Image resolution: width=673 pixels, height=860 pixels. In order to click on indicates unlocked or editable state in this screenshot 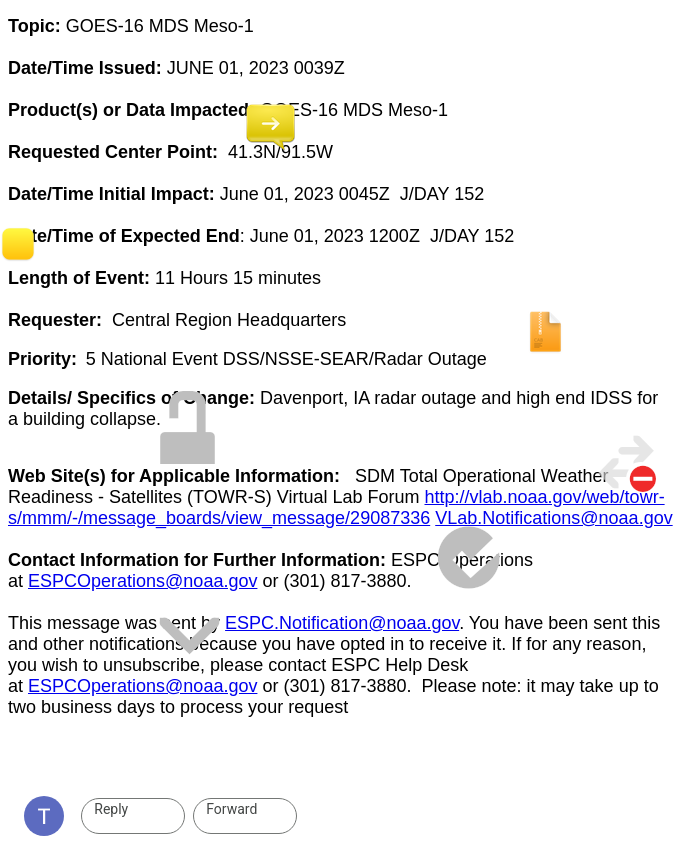, I will do `click(187, 427)`.